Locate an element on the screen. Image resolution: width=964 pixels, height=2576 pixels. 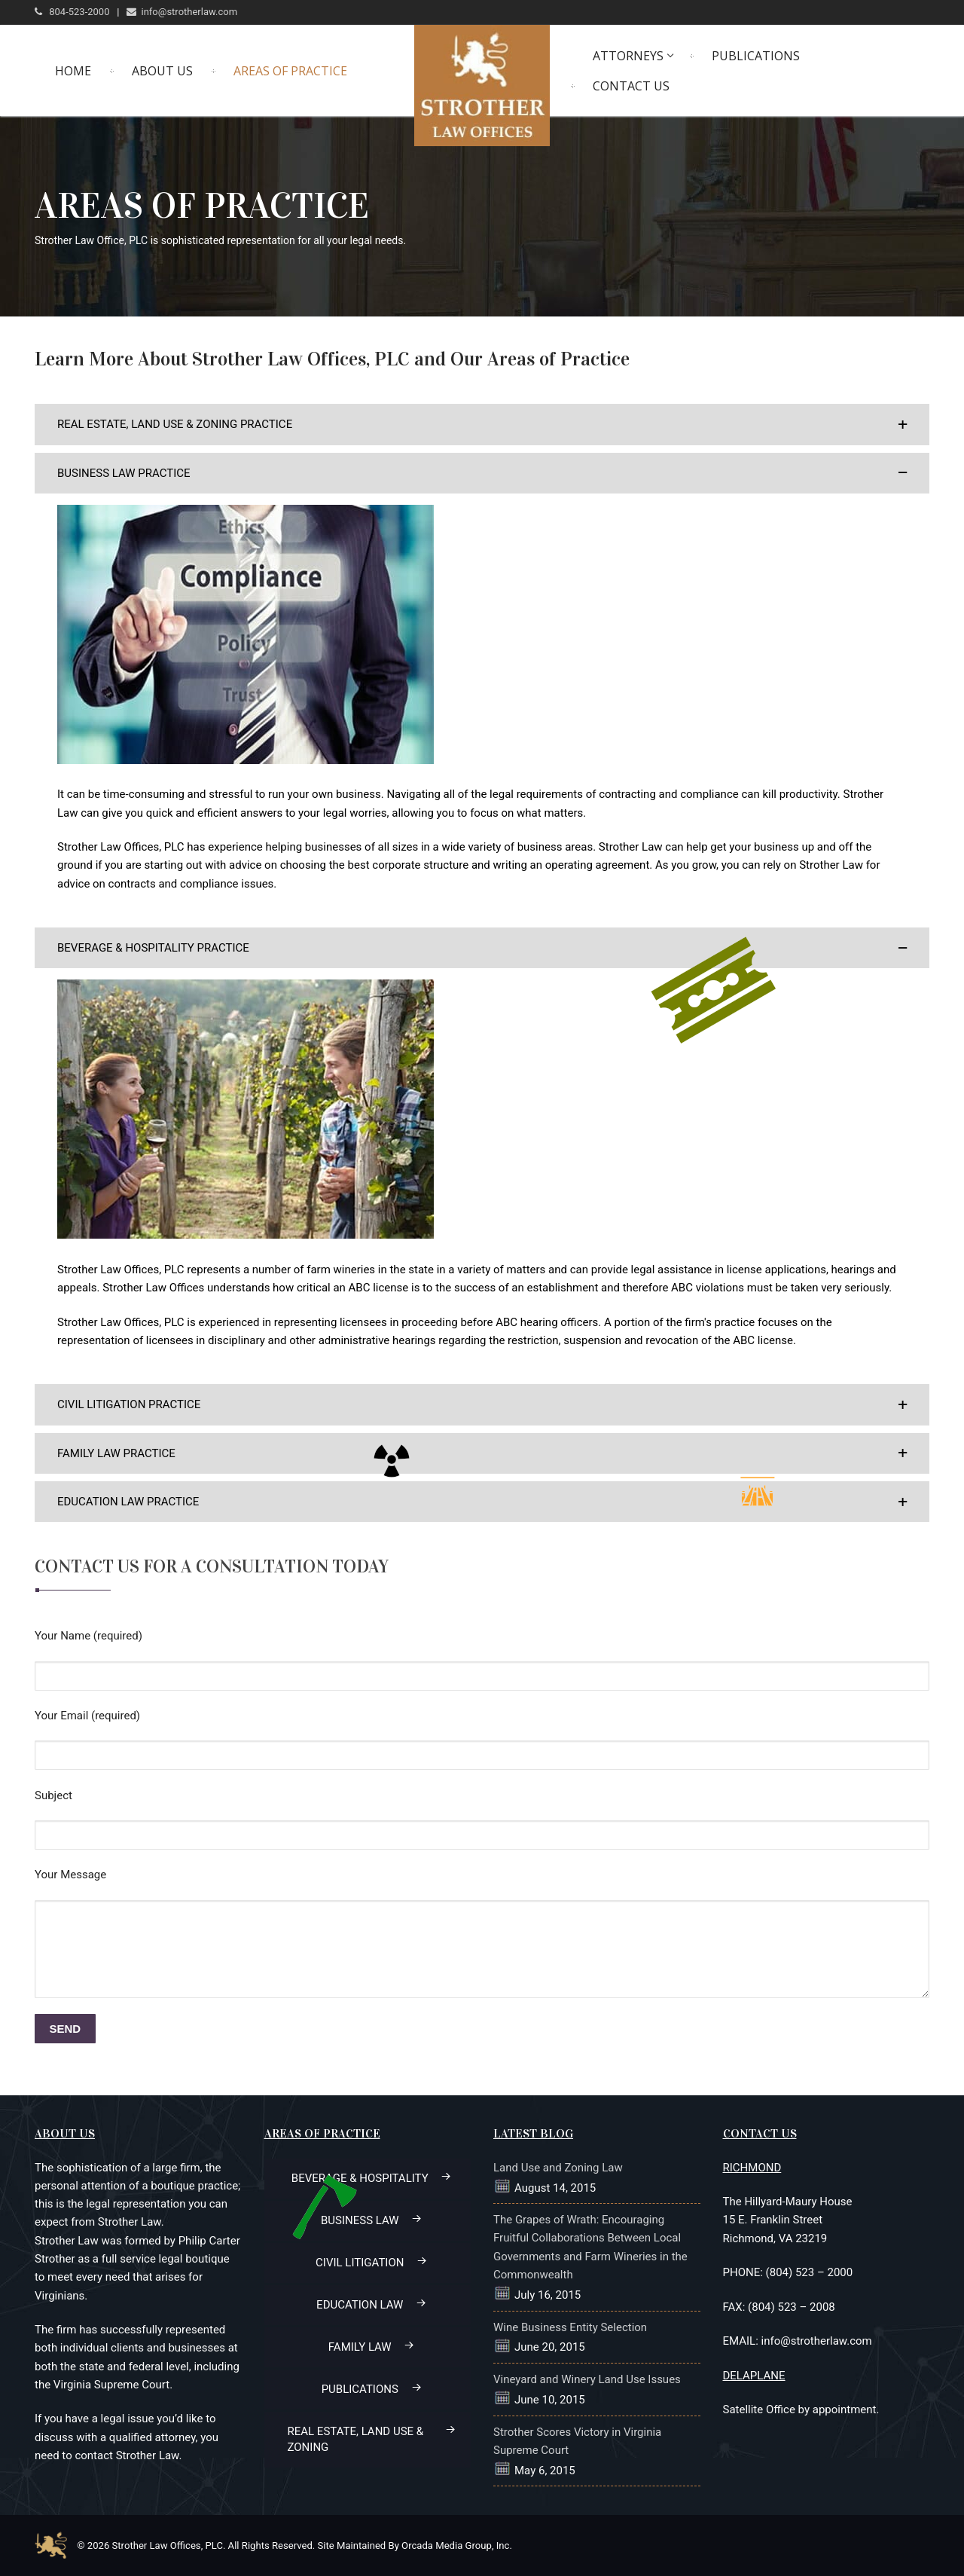
wooden pier or dock structure is located at coordinates (757, 1489).